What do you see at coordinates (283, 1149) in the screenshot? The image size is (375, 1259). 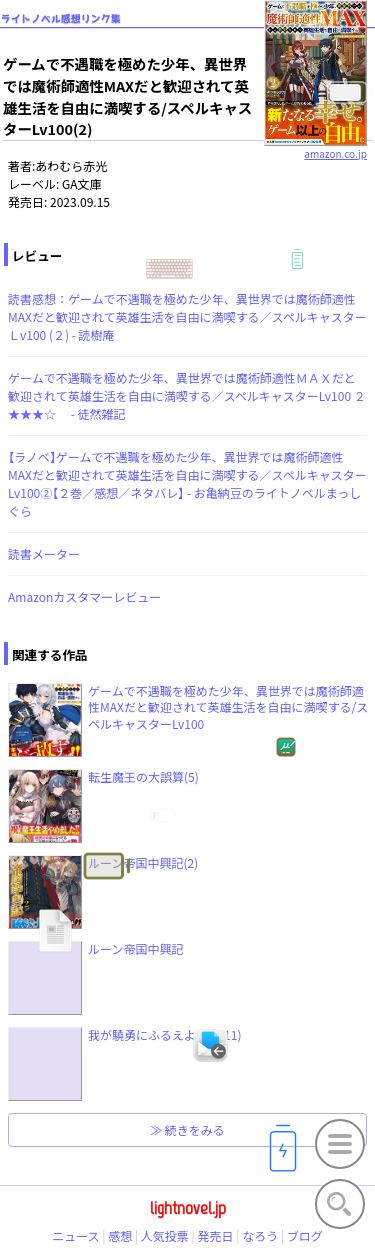 I see `indicates device is currently charging` at bounding box center [283, 1149].